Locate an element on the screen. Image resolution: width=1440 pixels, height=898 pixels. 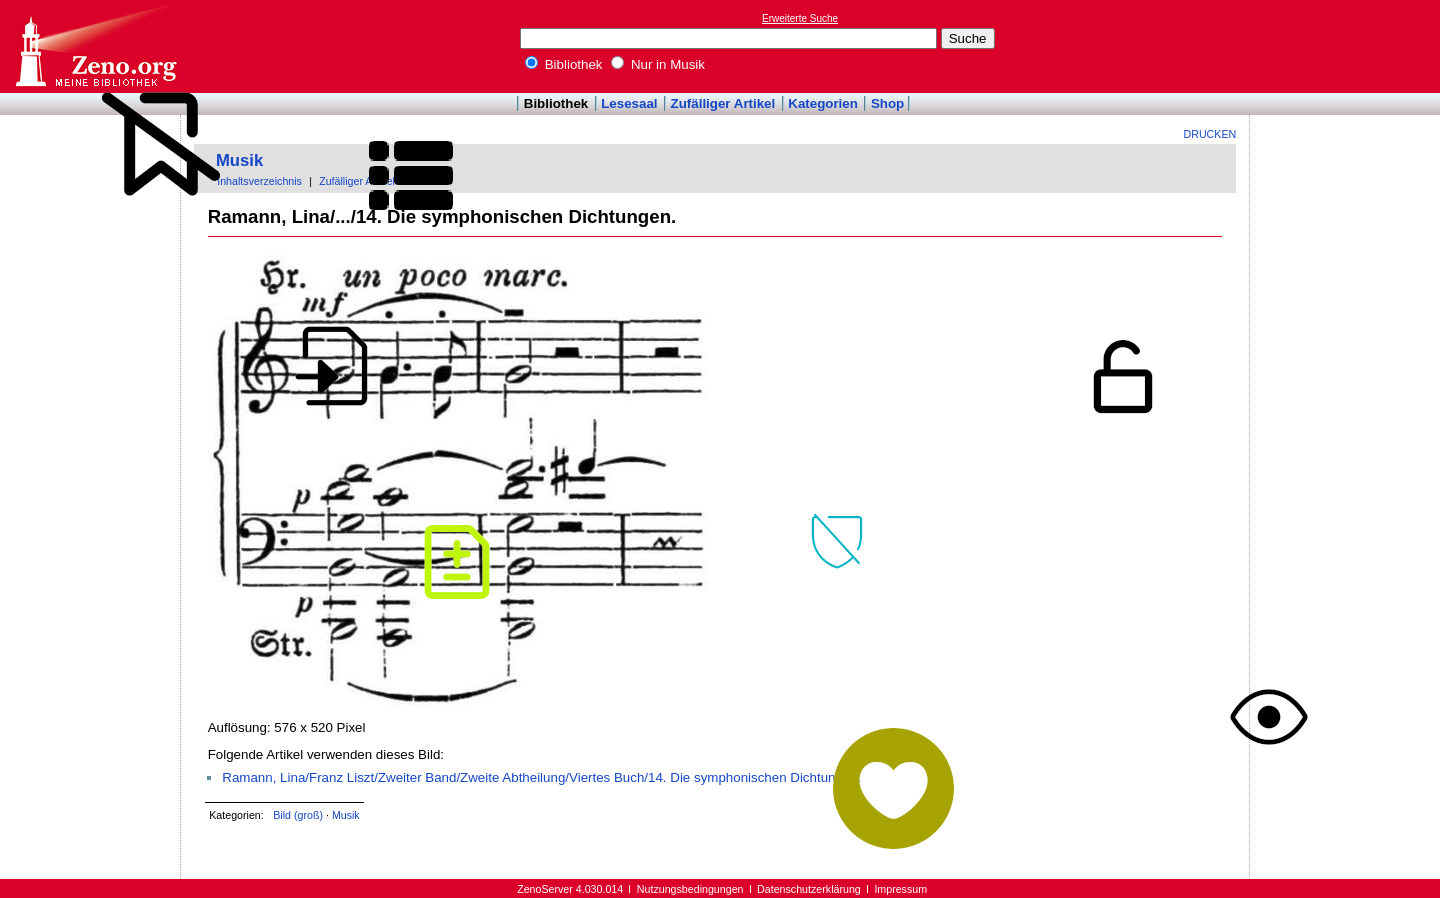
unlock or unsecure an item is located at coordinates (1123, 379).